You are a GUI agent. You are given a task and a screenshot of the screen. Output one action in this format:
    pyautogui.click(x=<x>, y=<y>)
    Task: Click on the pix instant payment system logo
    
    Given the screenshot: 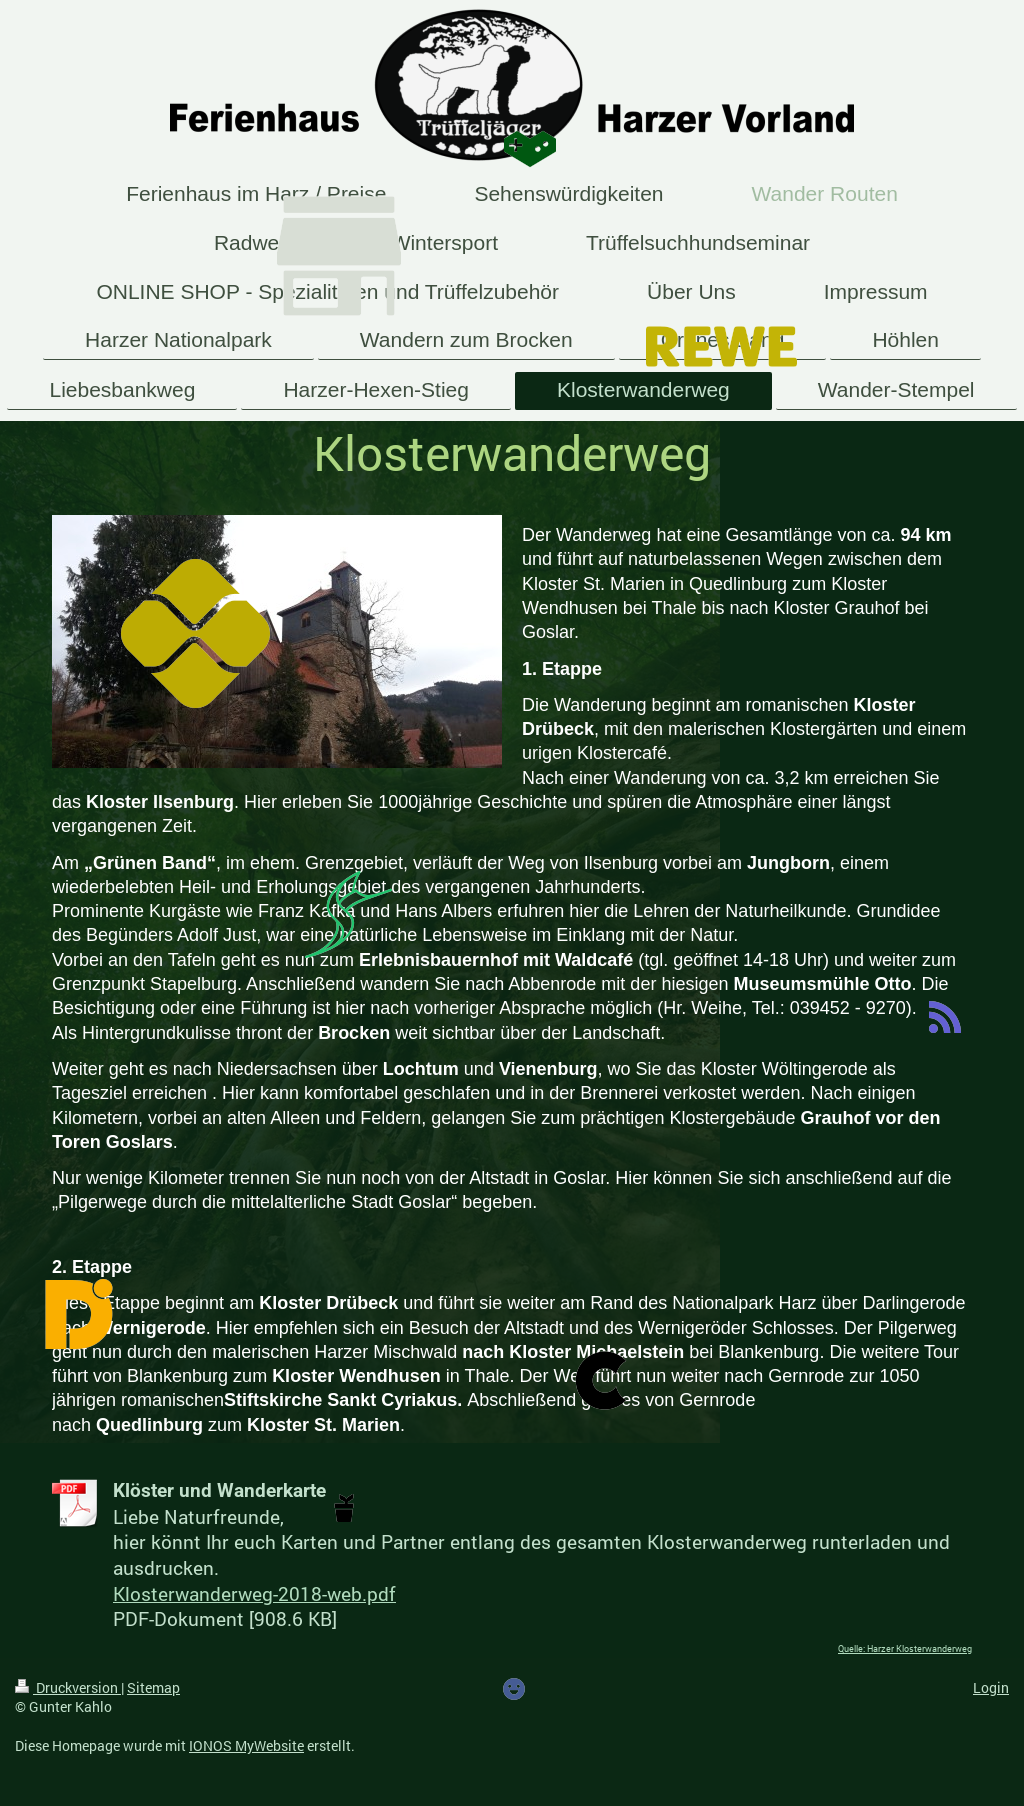 What is the action you would take?
    pyautogui.click(x=195, y=633)
    